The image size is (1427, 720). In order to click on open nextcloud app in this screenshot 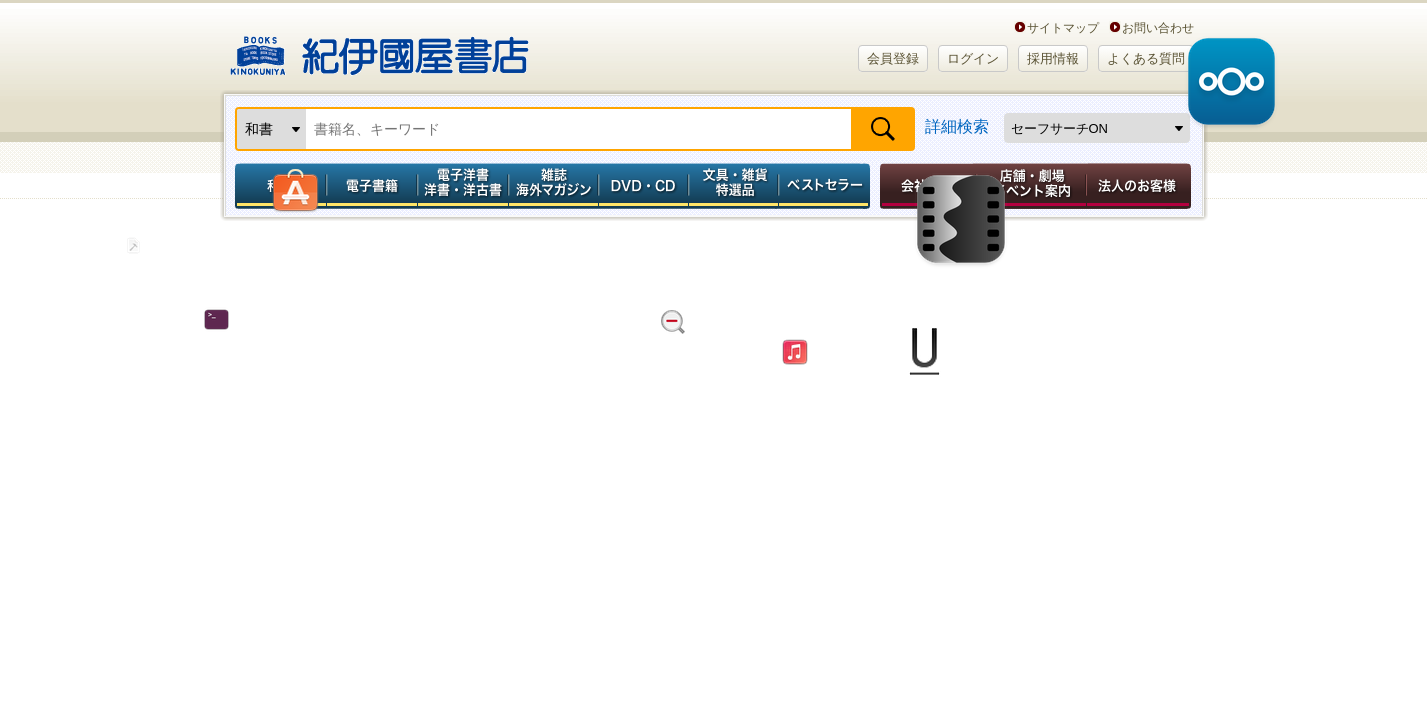, I will do `click(1231, 81)`.